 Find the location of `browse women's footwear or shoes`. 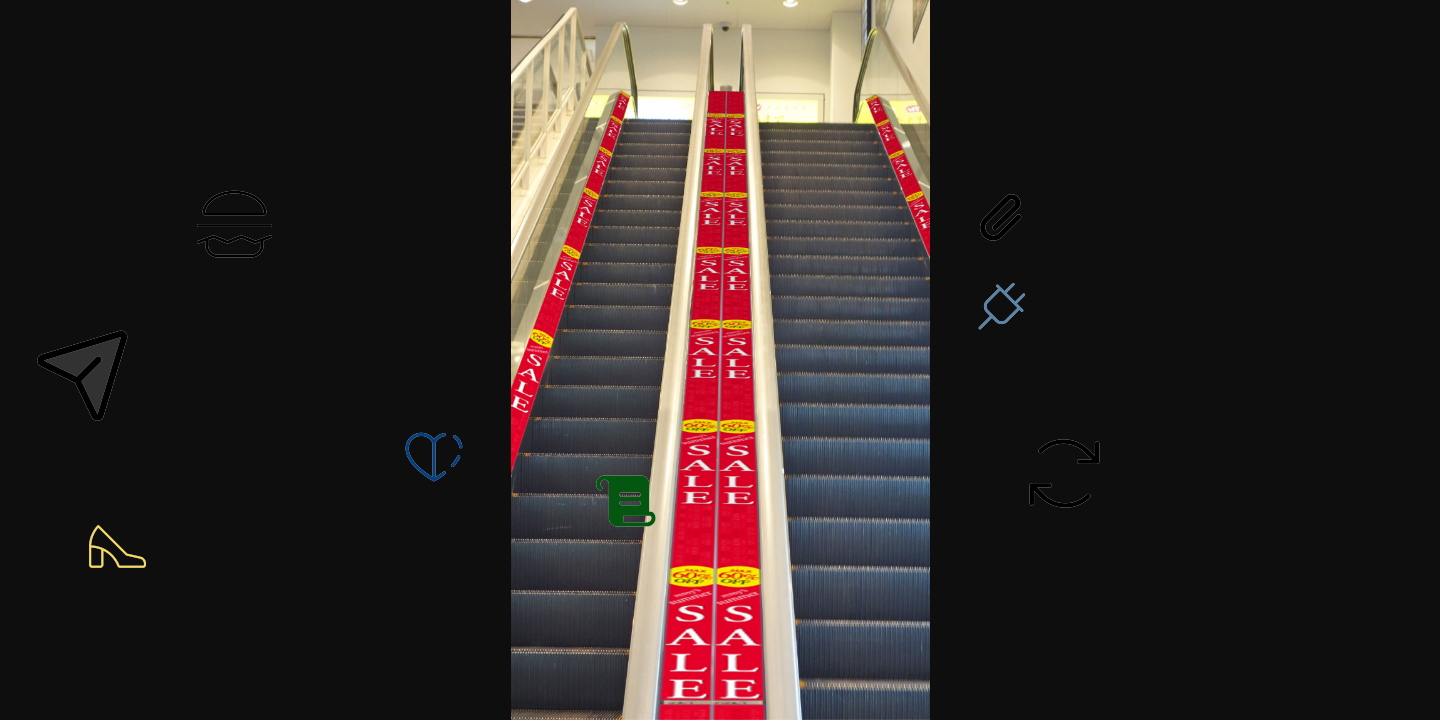

browse women's footwear or shoes is located at coordinates (114, 548).